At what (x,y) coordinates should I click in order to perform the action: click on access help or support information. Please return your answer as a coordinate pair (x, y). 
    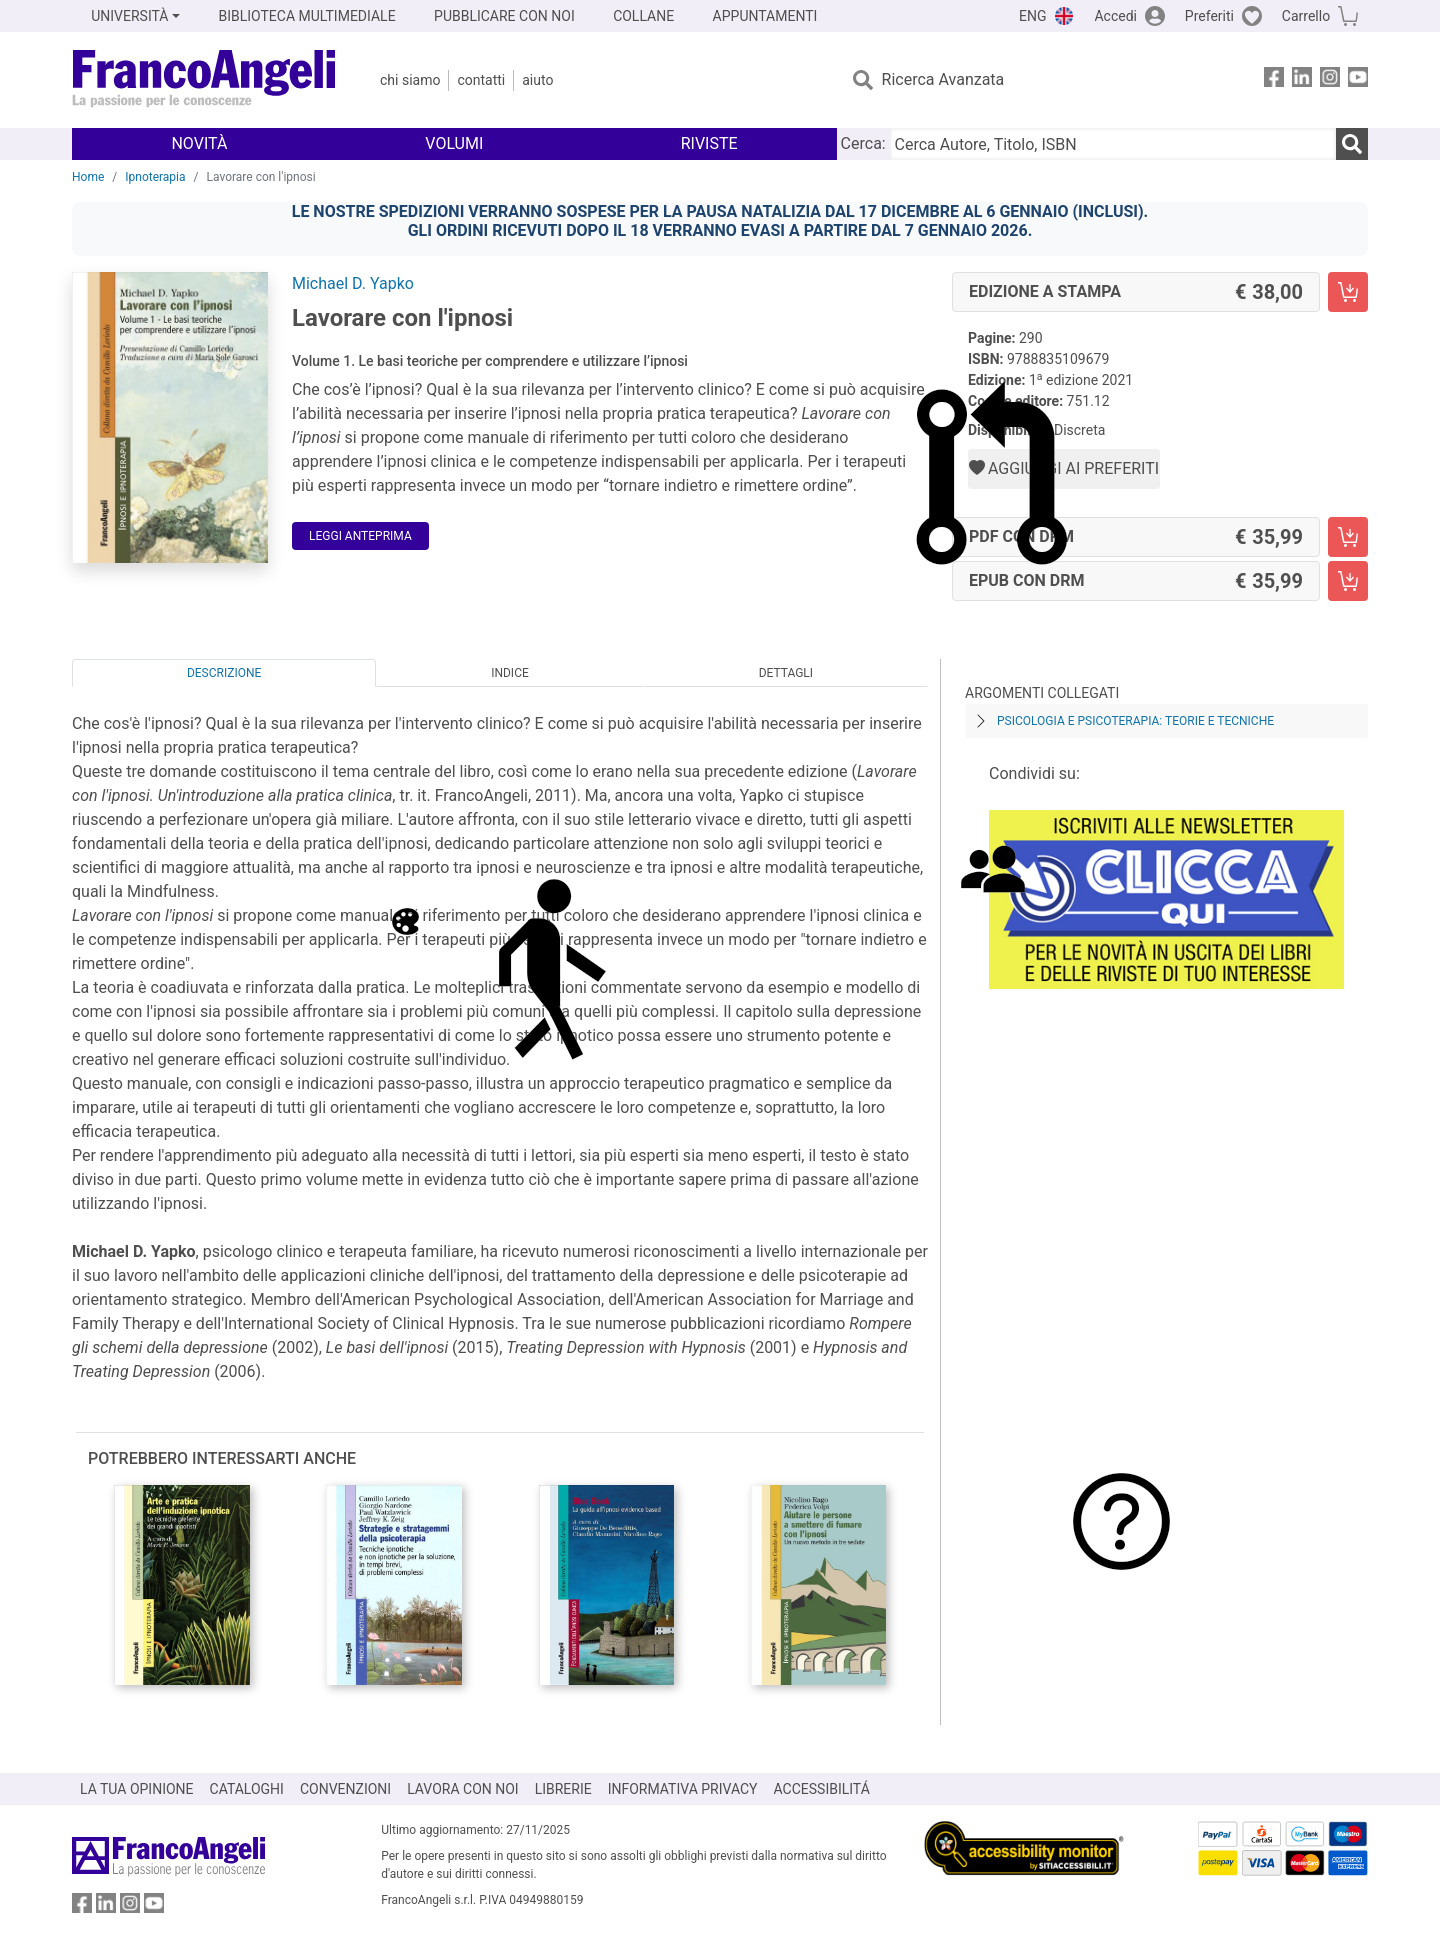
    Looking at the image, I should click on (1121, 1521).